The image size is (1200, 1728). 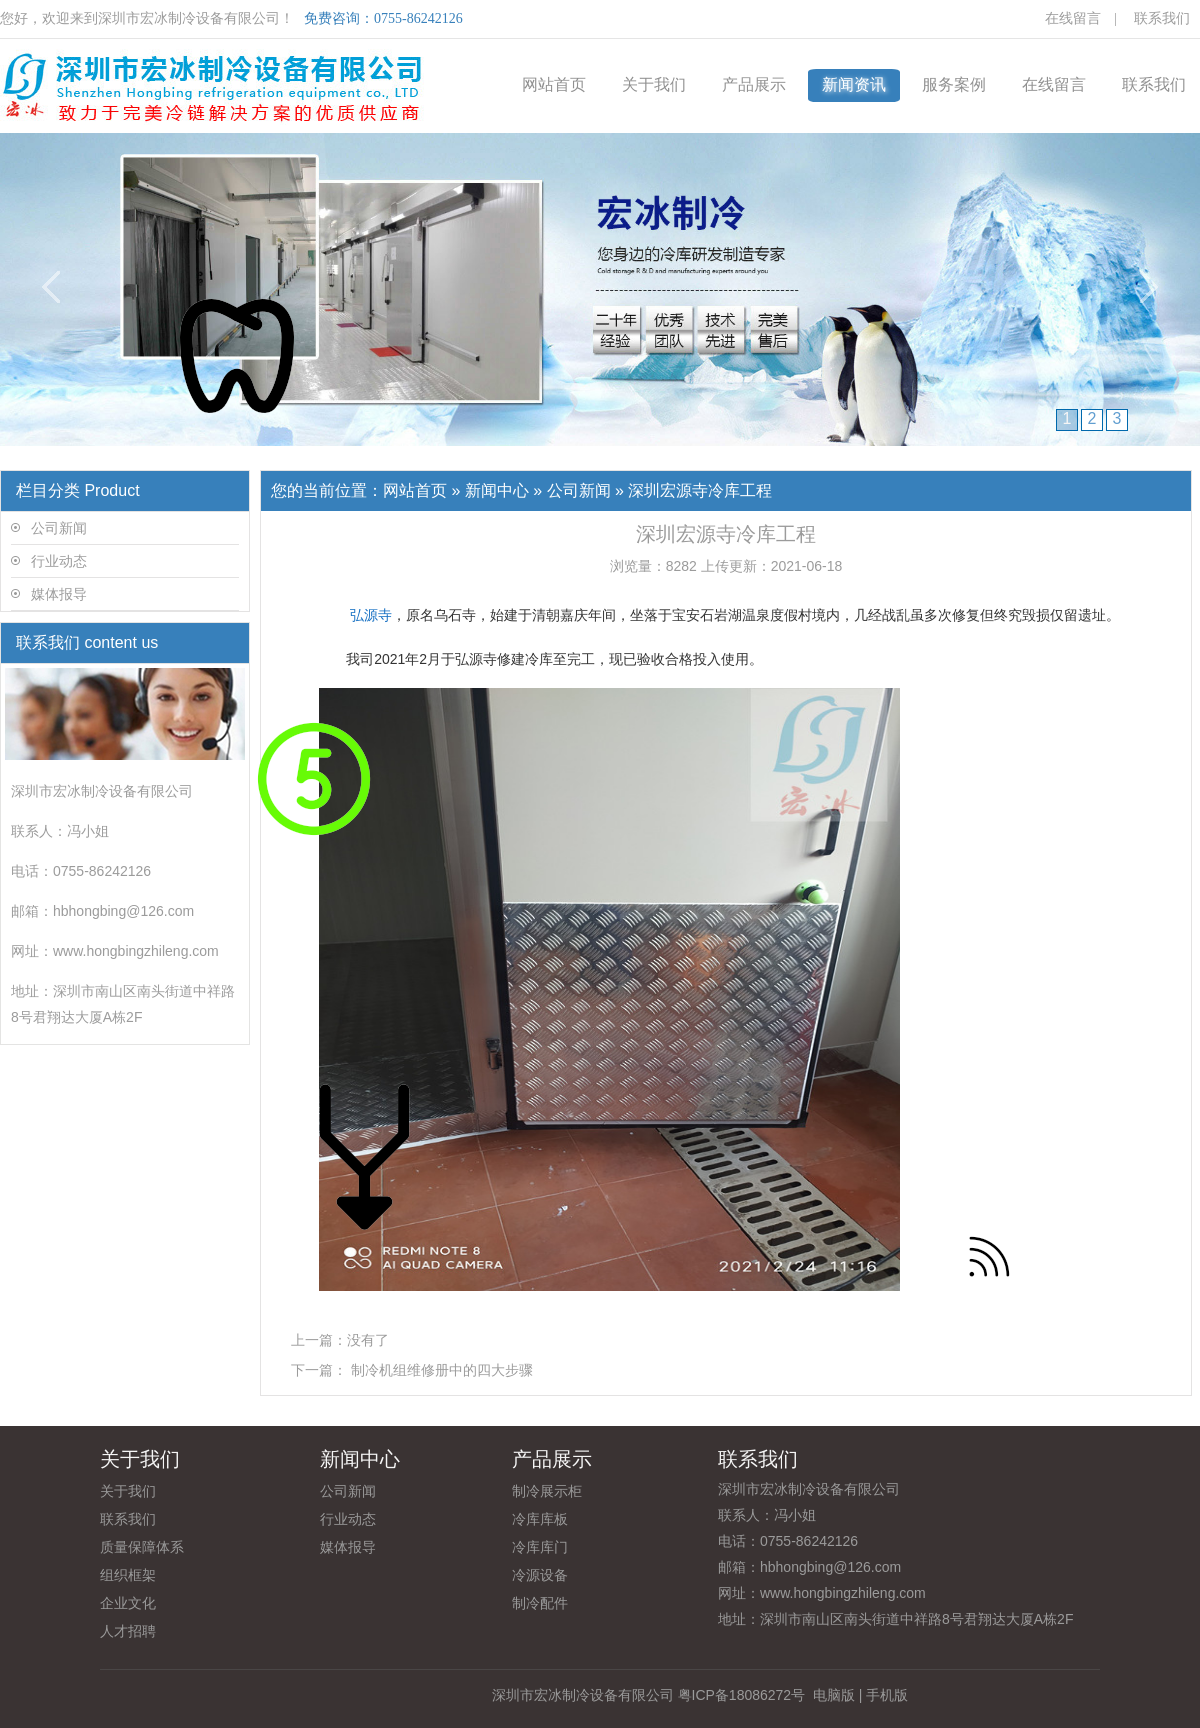 I want to click on indicates step 5 in a numbered process, so click(x=314, y=779).